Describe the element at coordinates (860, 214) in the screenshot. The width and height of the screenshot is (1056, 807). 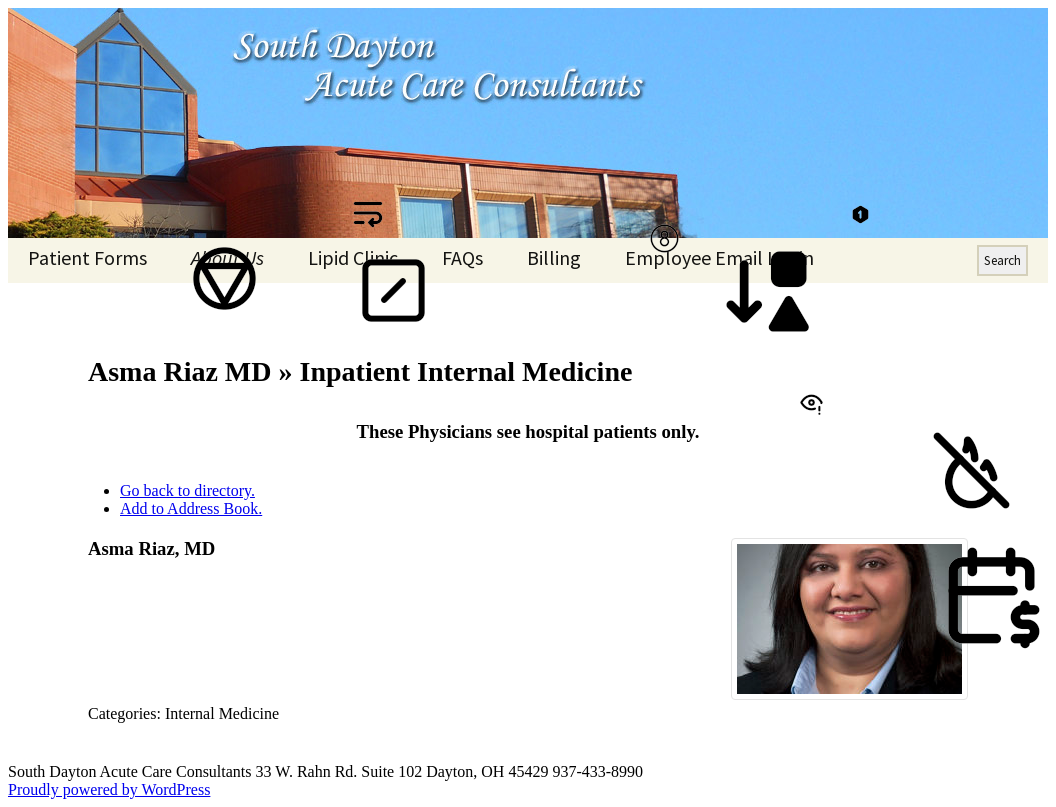
I see `indicates step one in a multi-step process` at that location.